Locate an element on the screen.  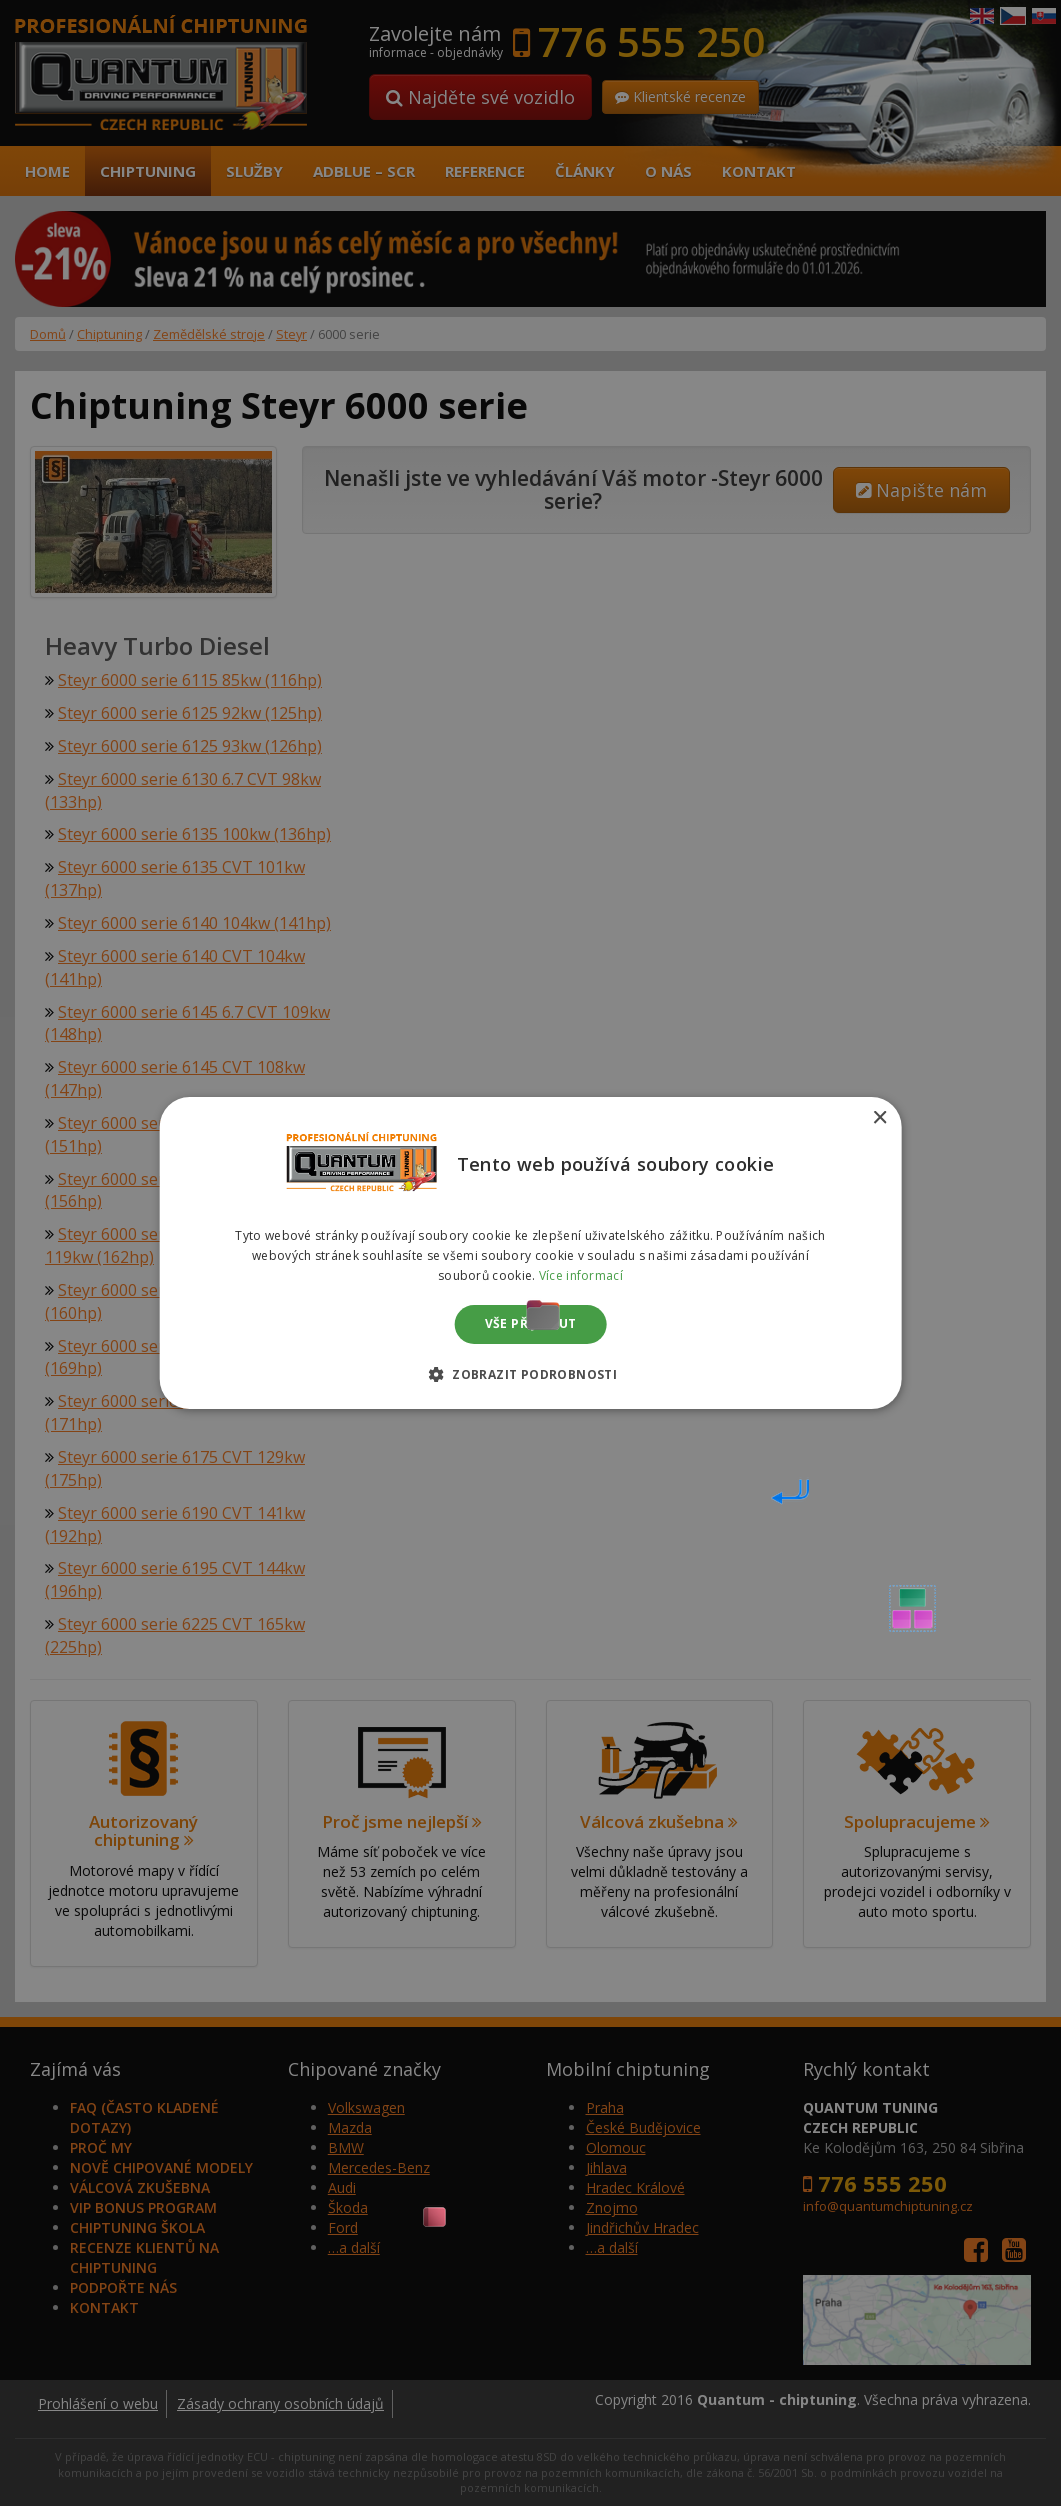
reply to all recipients of an email is located at coordinates (789, 1489).